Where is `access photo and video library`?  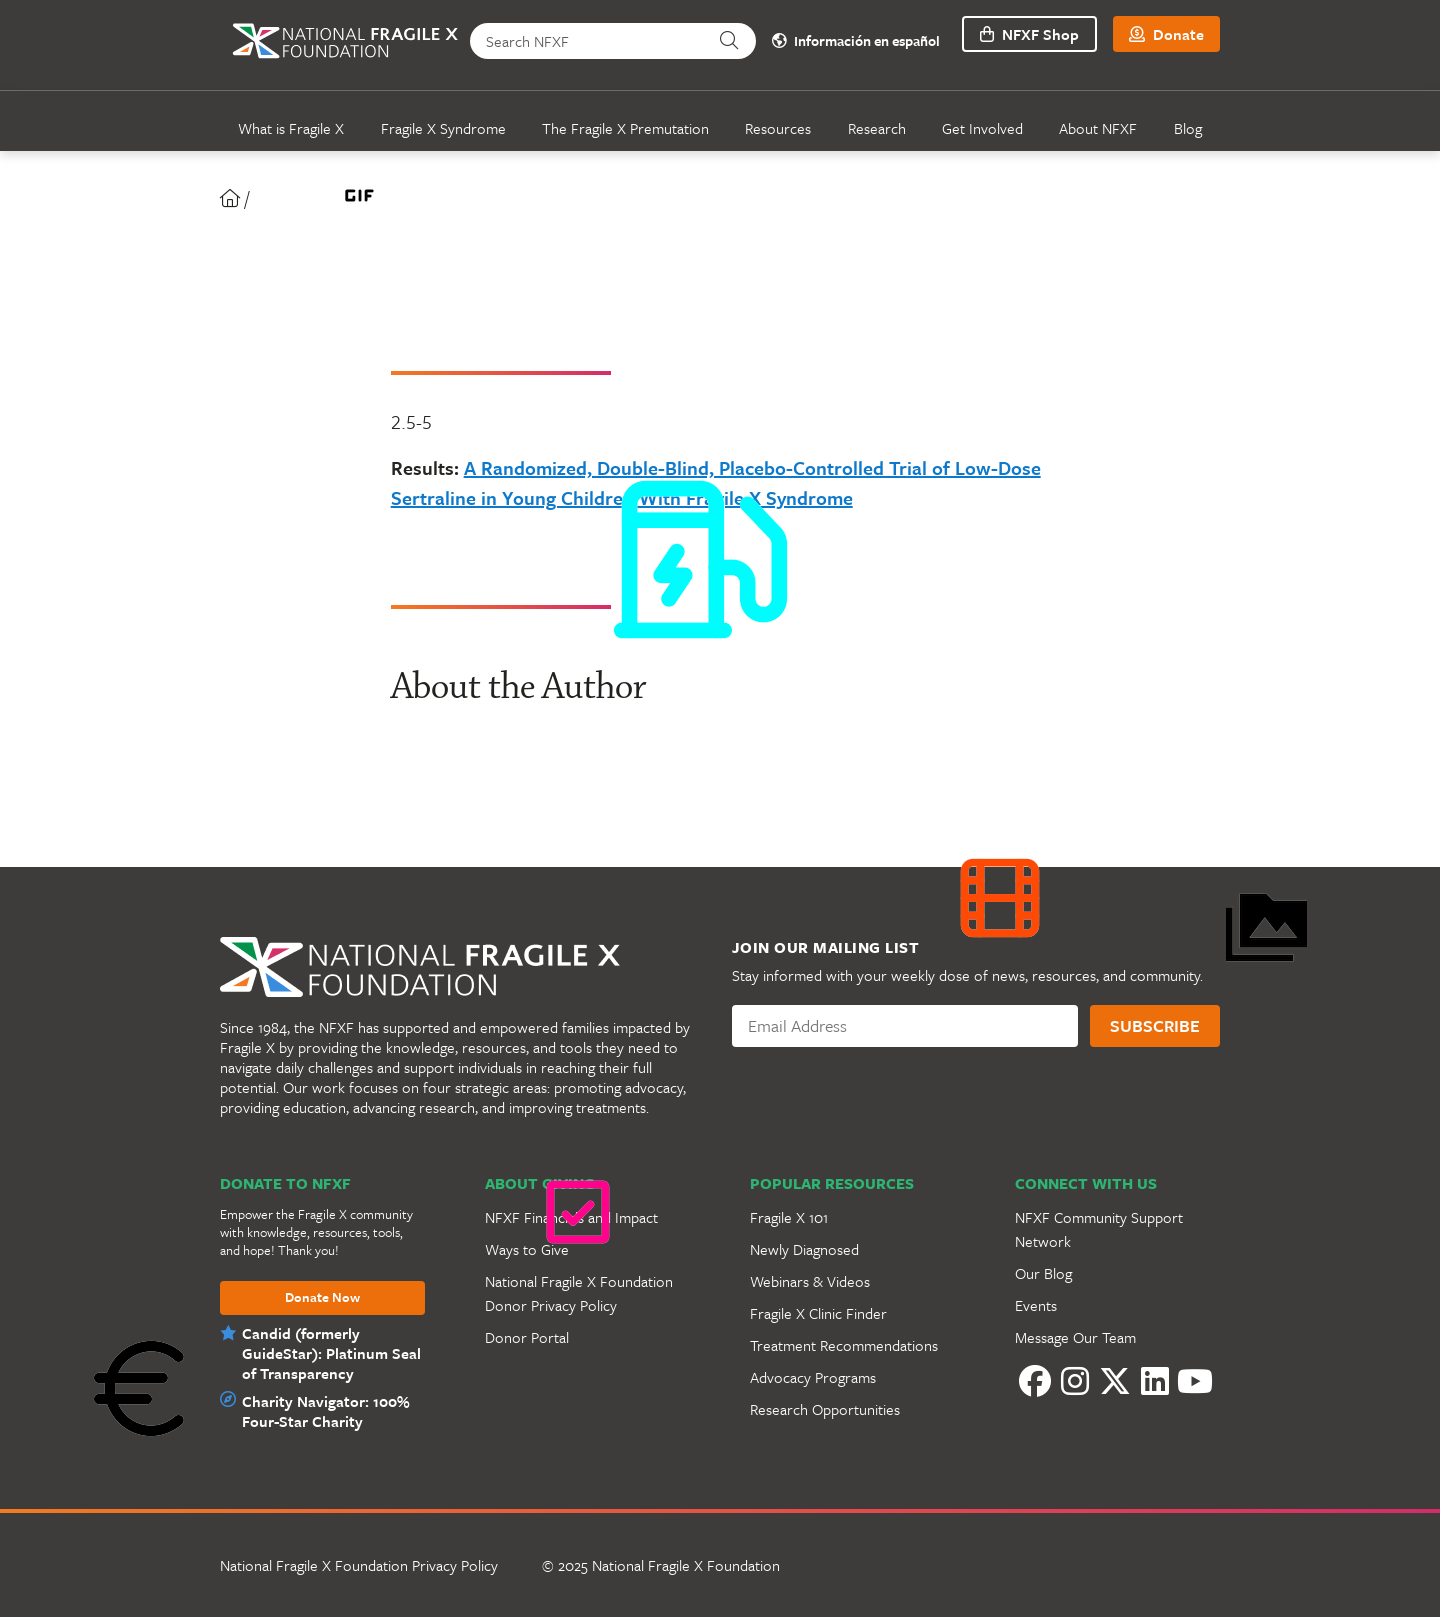
access photo and video library is located at coordinates (1266, 927).